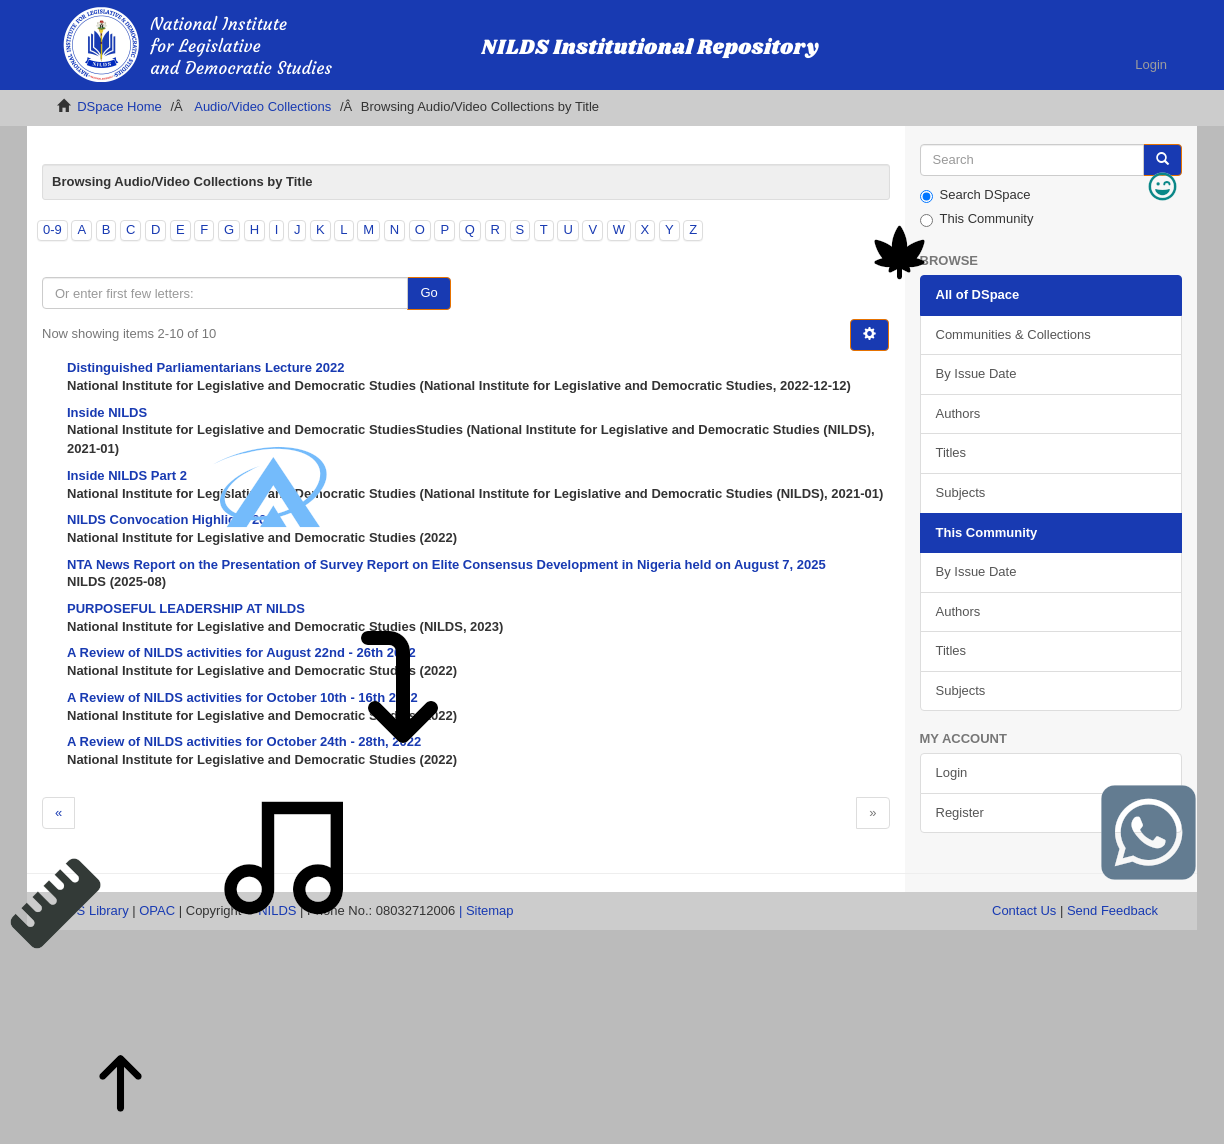  I want to click on asymmetrik company logo, so click(270, 487).